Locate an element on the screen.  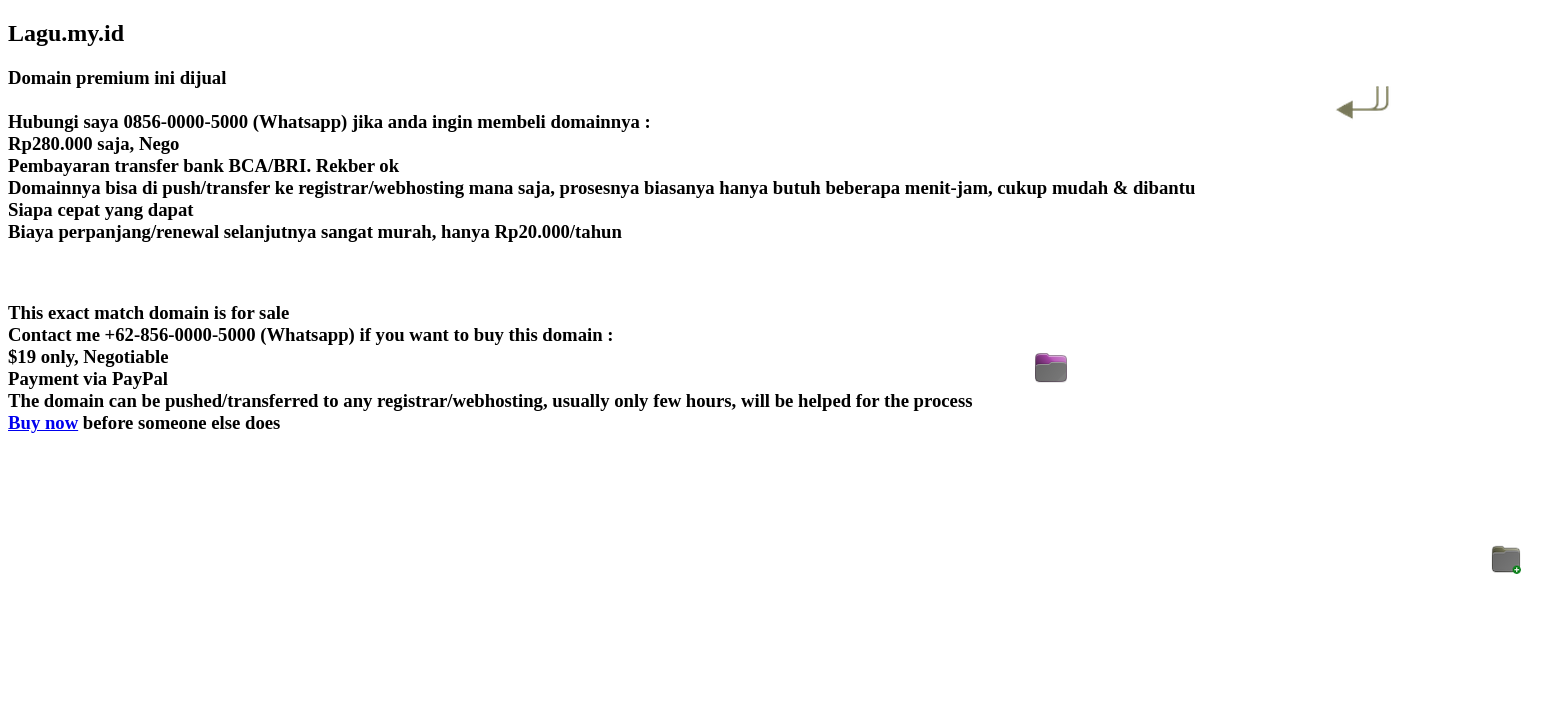
reply to all recipients of an email is located at coordinates (1361, 98).